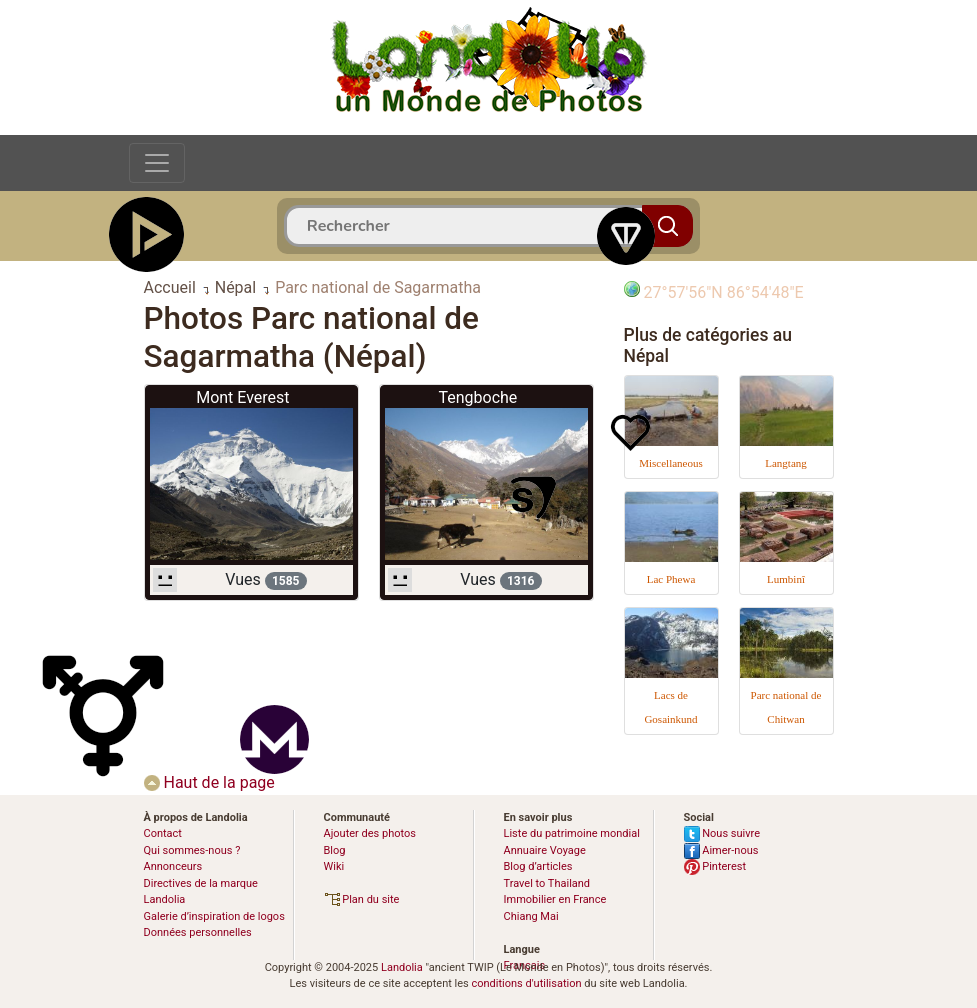 The height and width of the screenshot is (1008, 977). What do you see at coordinates (103, 716) in the screenshot?
I see `indicates transgender identity or gender diversity` at bounding box center [103, 716].